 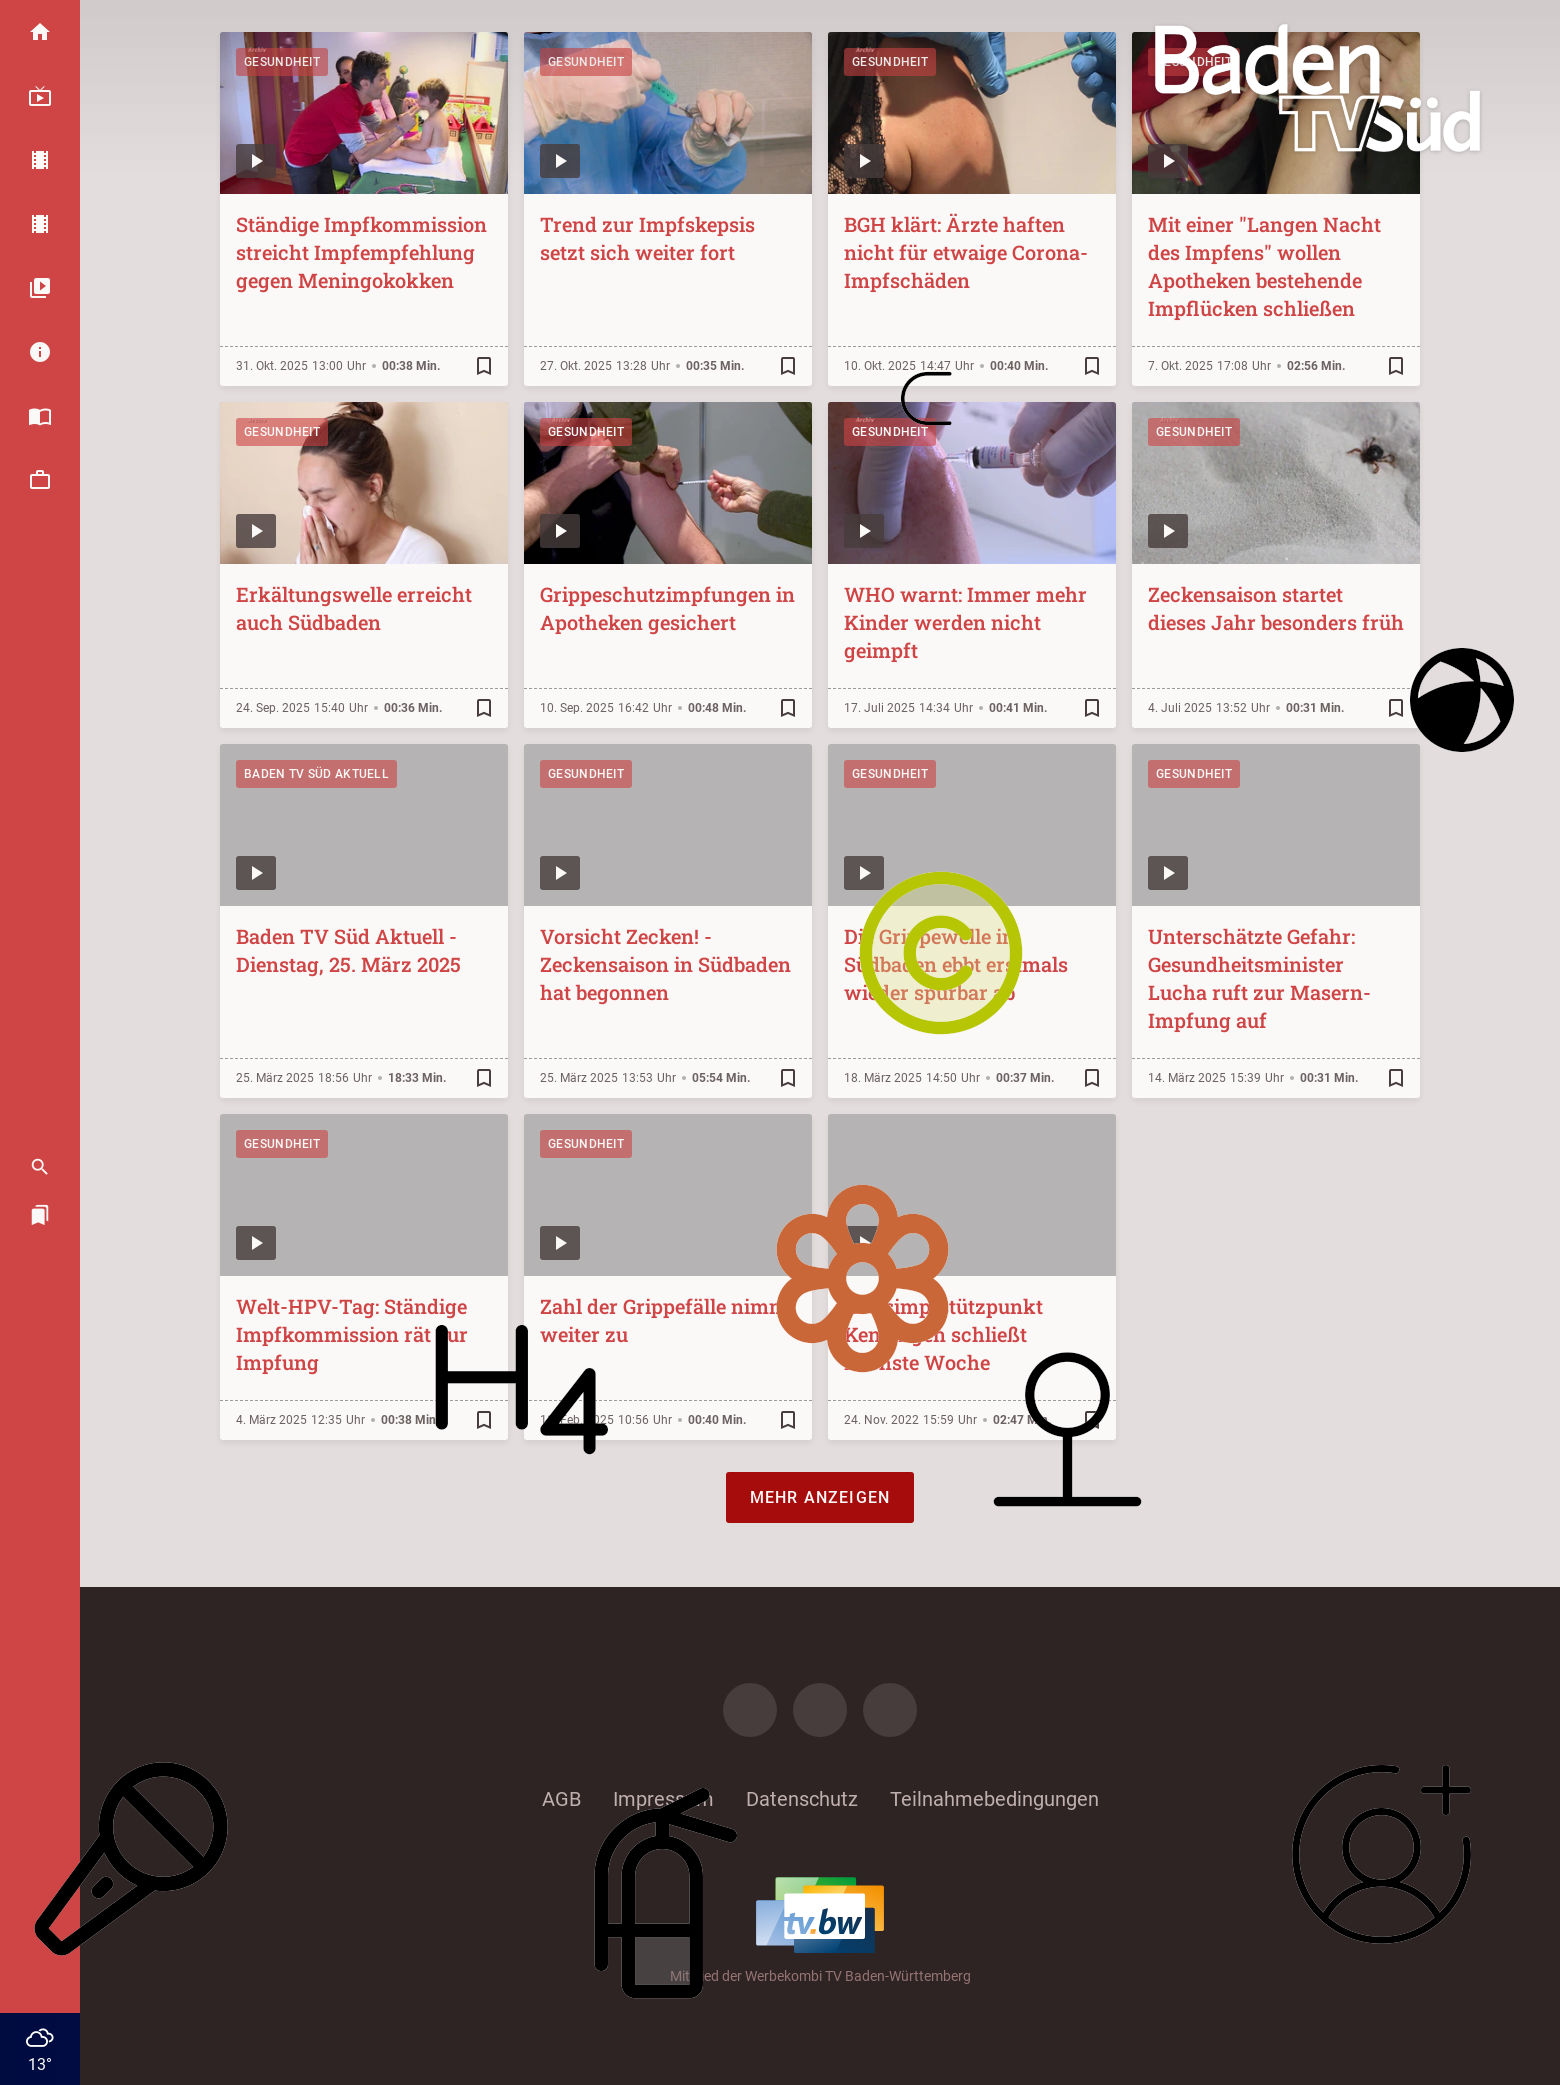 I want to click on add a new user or contact, so click(x=1381, y=1854).